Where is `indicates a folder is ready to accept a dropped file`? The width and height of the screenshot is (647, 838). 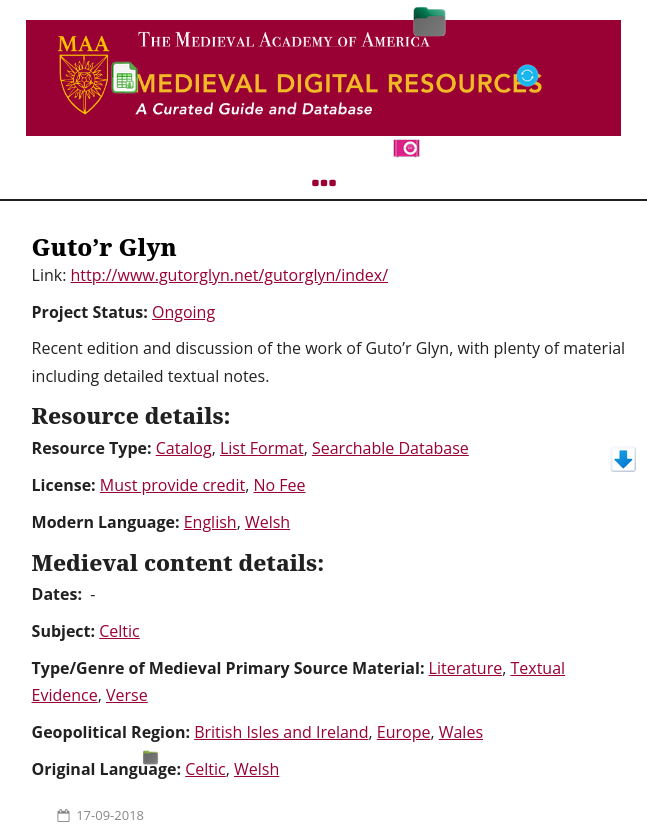
indicates a folder is ready to accept a dropped file is located at coordinates (429, 21).